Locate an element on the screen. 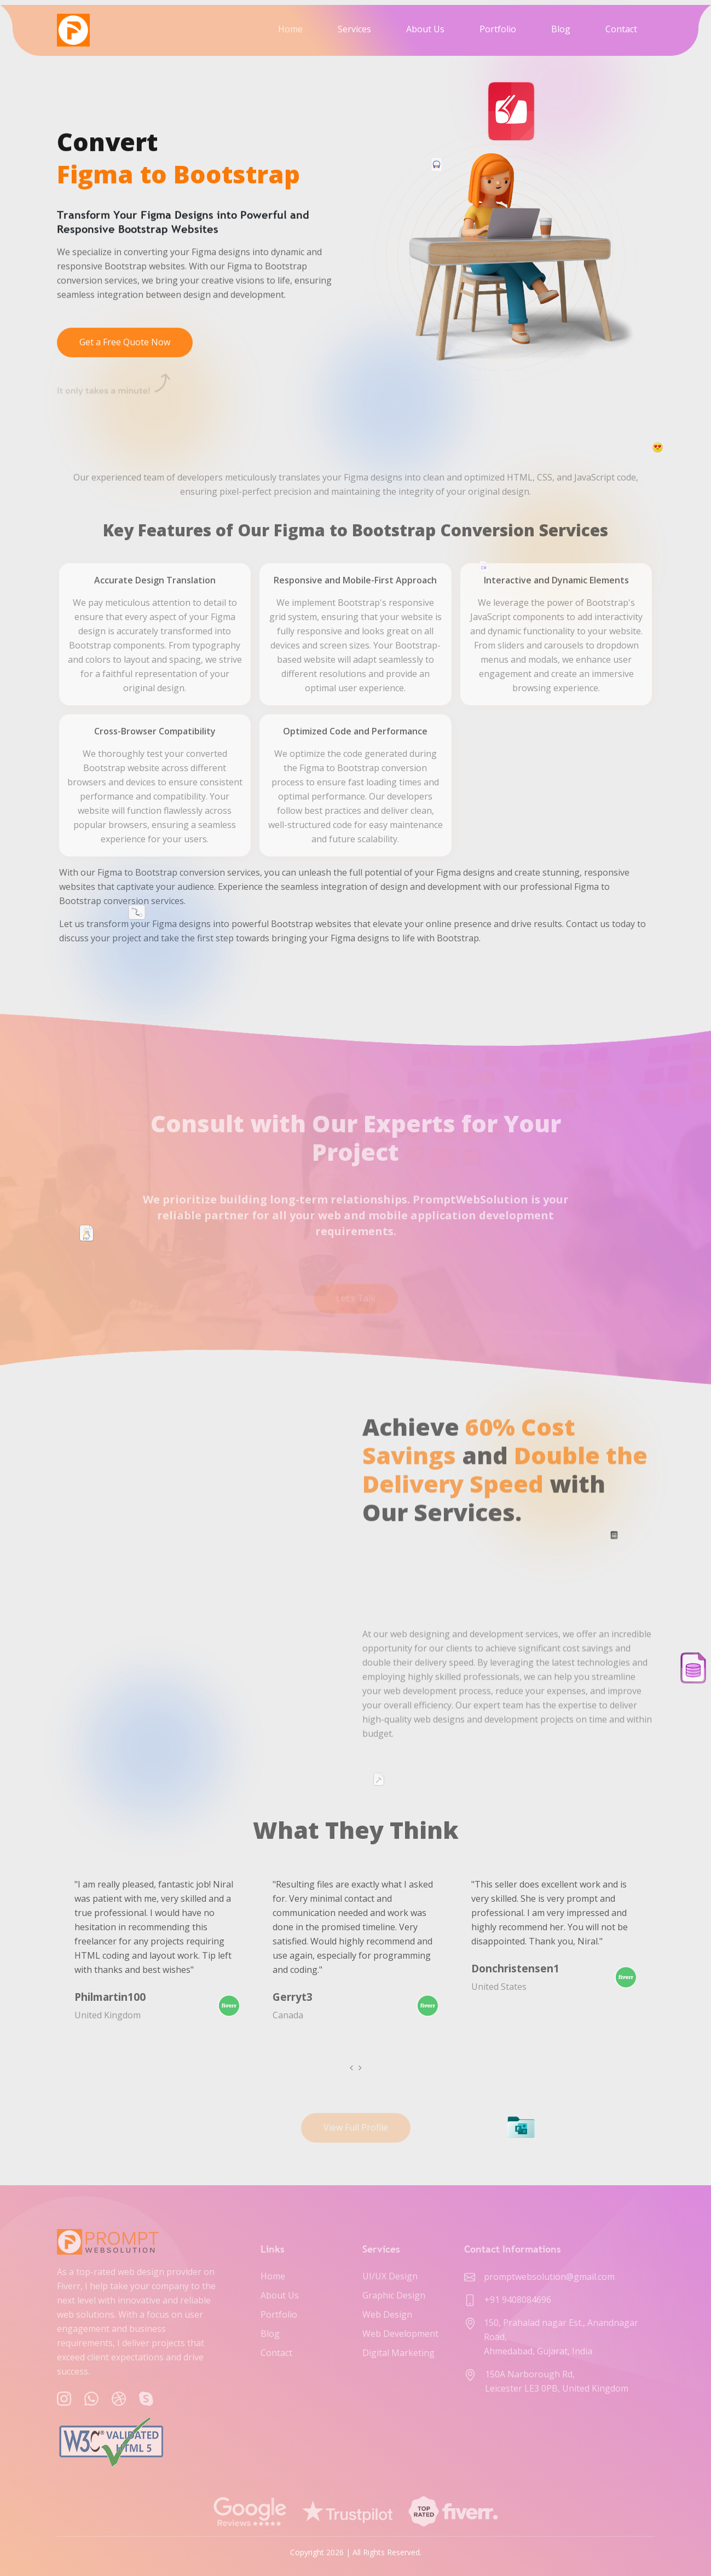 The height and width of the screenshot is (2576, 711). an audacity audio project file is located at coordinates (436, 164).